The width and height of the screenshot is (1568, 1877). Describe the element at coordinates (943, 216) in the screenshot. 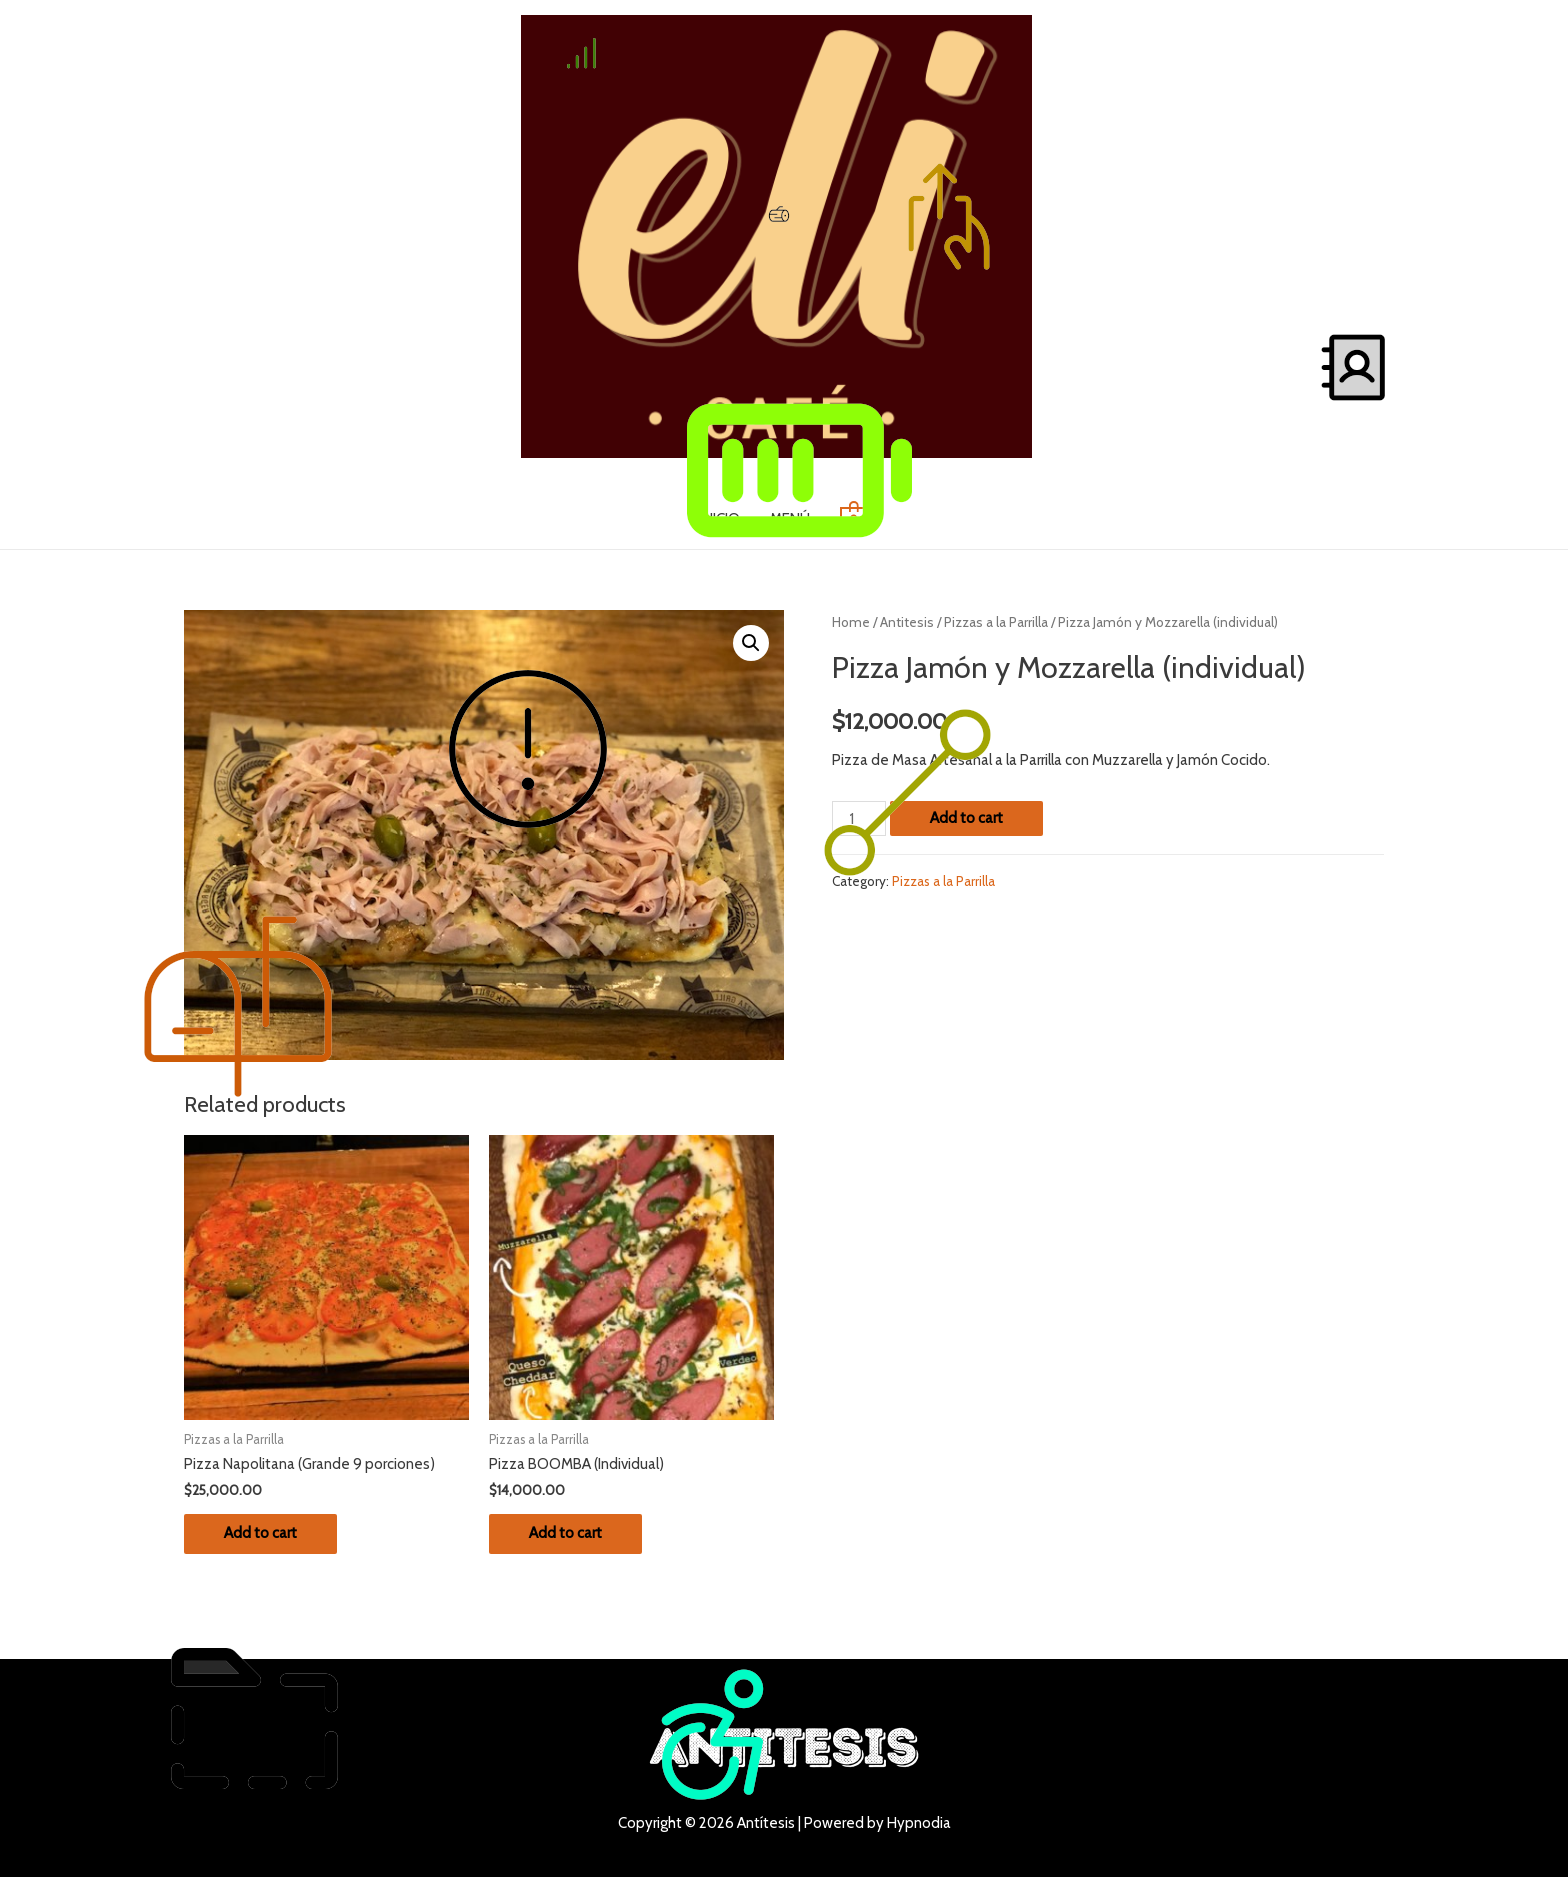

I see `deposit or transfer funds` at that location.